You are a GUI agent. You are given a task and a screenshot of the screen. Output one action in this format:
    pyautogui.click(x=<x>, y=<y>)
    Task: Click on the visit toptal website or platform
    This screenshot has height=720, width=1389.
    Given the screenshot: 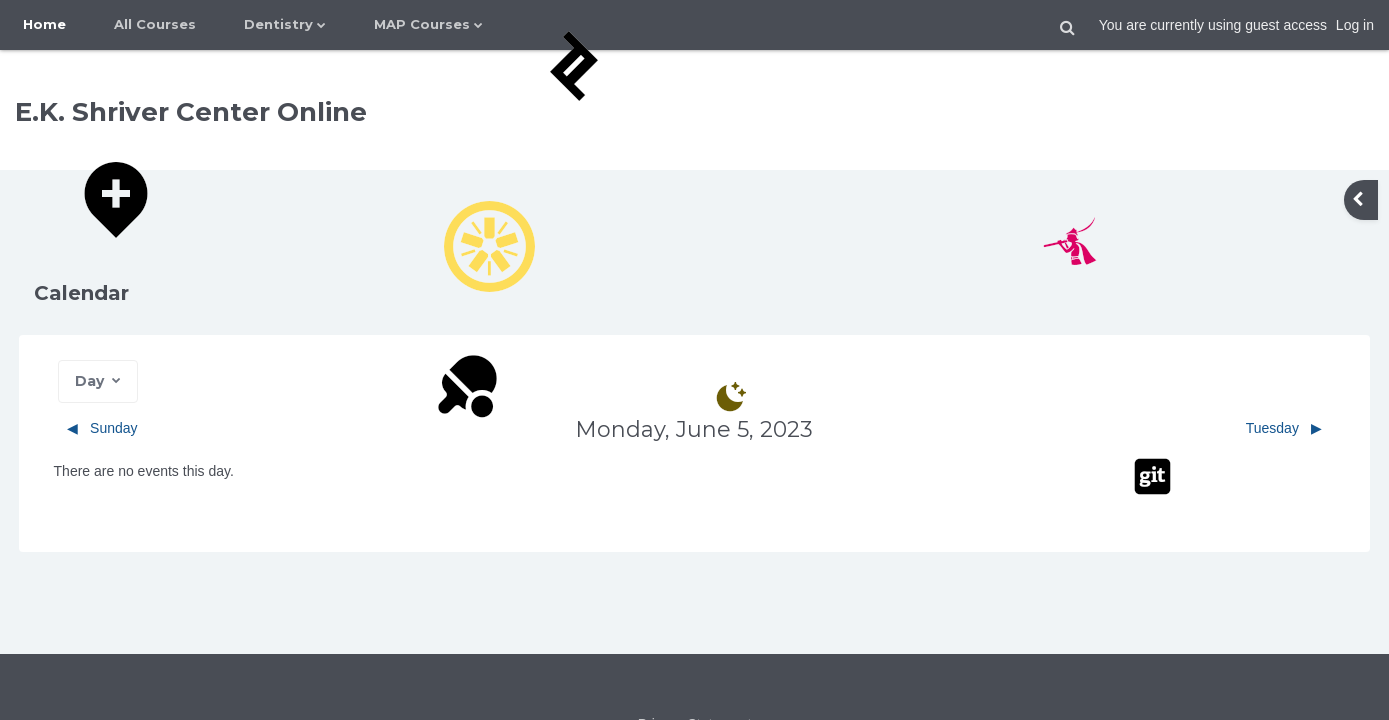 What is the action you would take?
    pyautogui.click(x=574, y=66)
    